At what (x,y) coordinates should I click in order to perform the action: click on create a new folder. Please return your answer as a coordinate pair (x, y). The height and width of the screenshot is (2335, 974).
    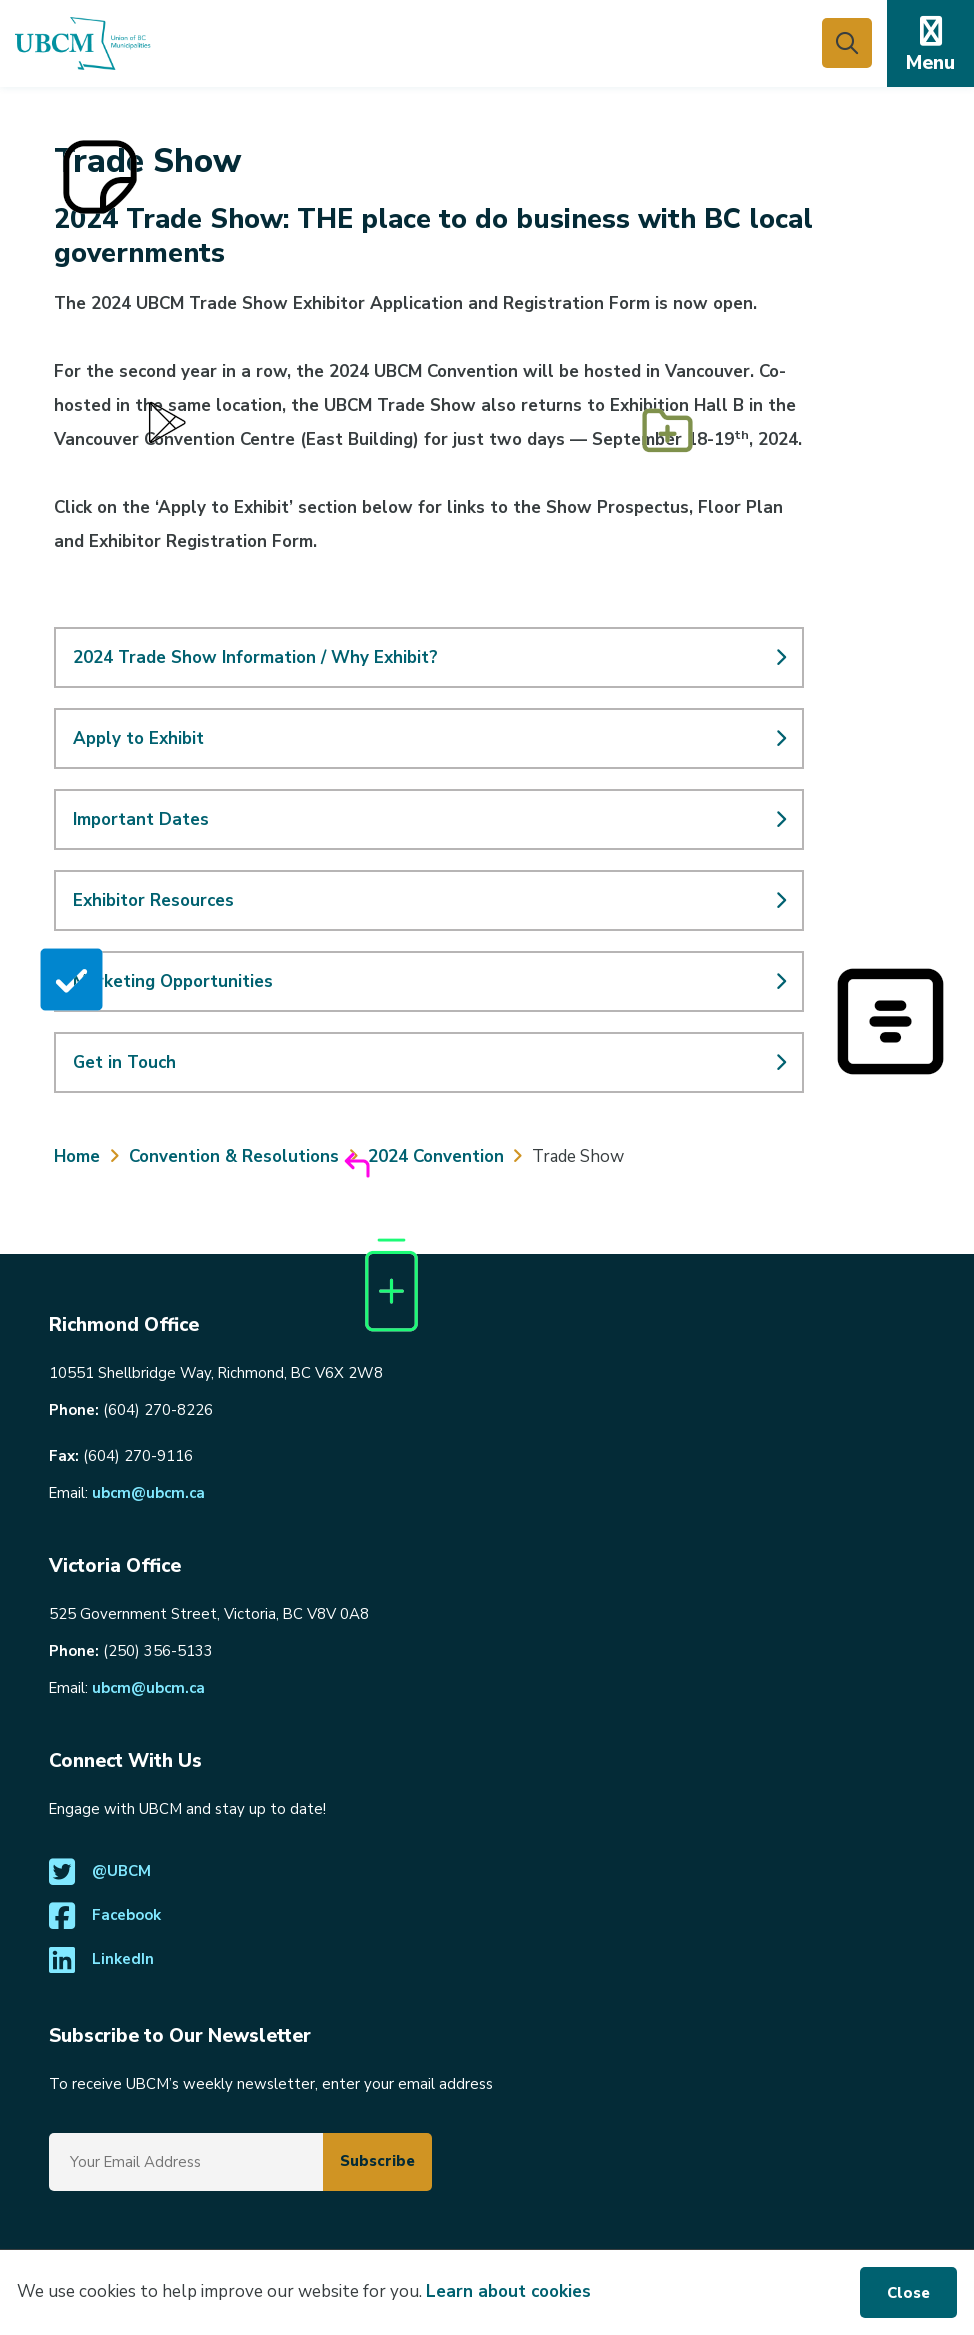
    Looking at the image, I should click on (667, 431).